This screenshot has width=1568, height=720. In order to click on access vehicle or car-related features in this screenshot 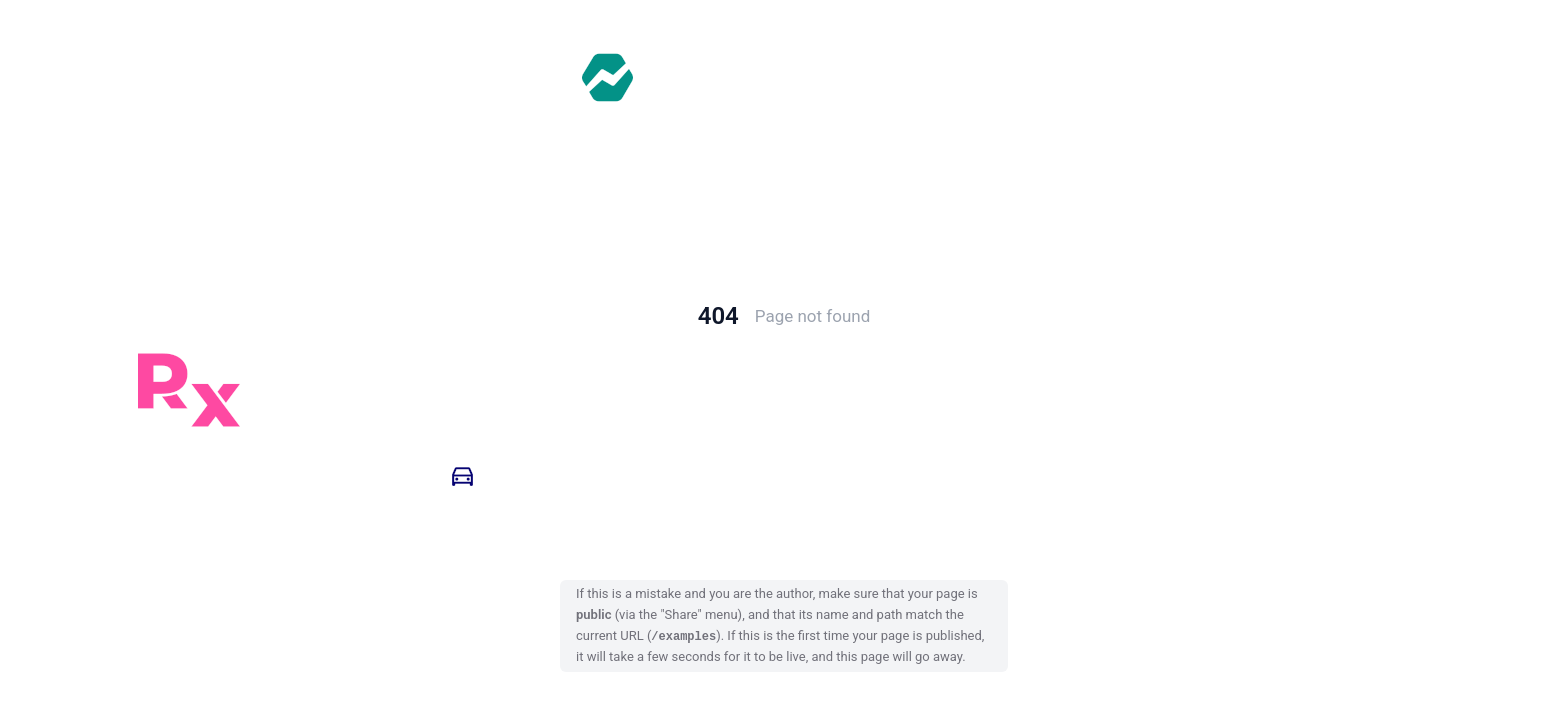, I will do `click(462, 475)`.